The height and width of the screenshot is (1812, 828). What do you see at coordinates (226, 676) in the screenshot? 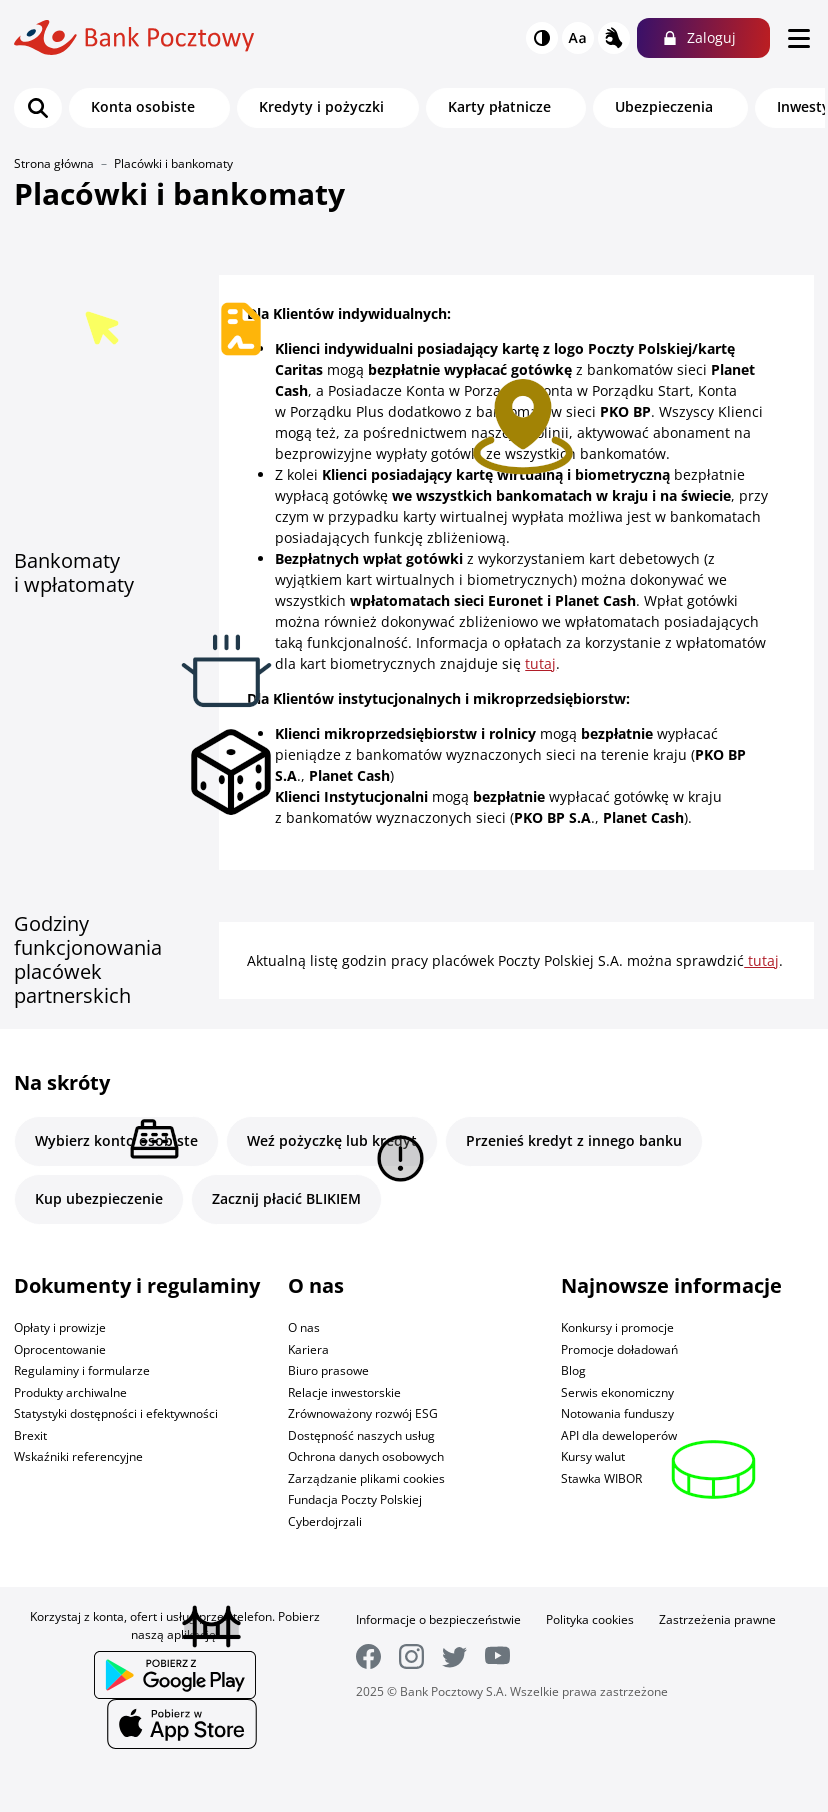
I see `access recipes or cooking content` at bounding box center [226, 676].